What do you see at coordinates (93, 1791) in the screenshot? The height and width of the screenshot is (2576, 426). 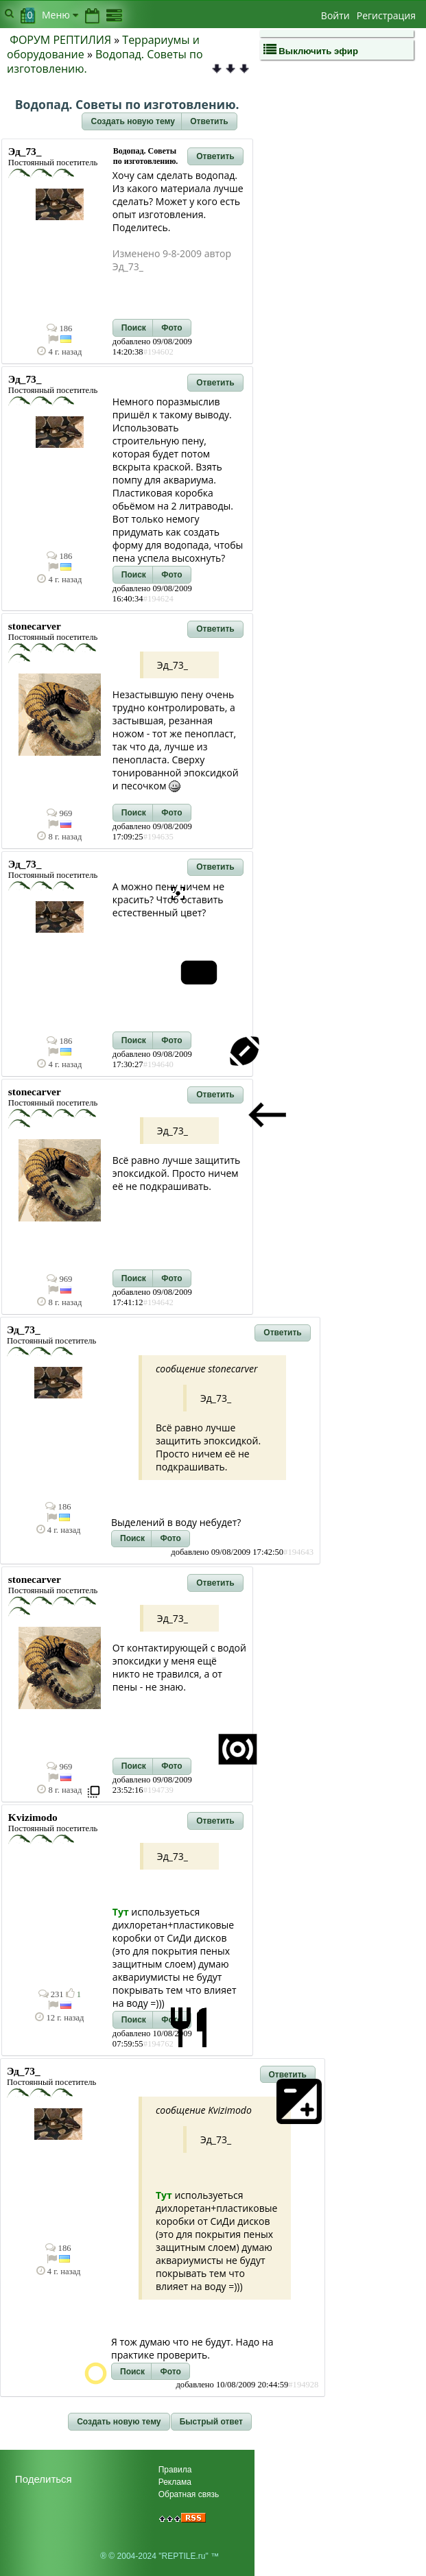 I see `bring selected element to front of layer stack` at bounding box center [93, 1791].